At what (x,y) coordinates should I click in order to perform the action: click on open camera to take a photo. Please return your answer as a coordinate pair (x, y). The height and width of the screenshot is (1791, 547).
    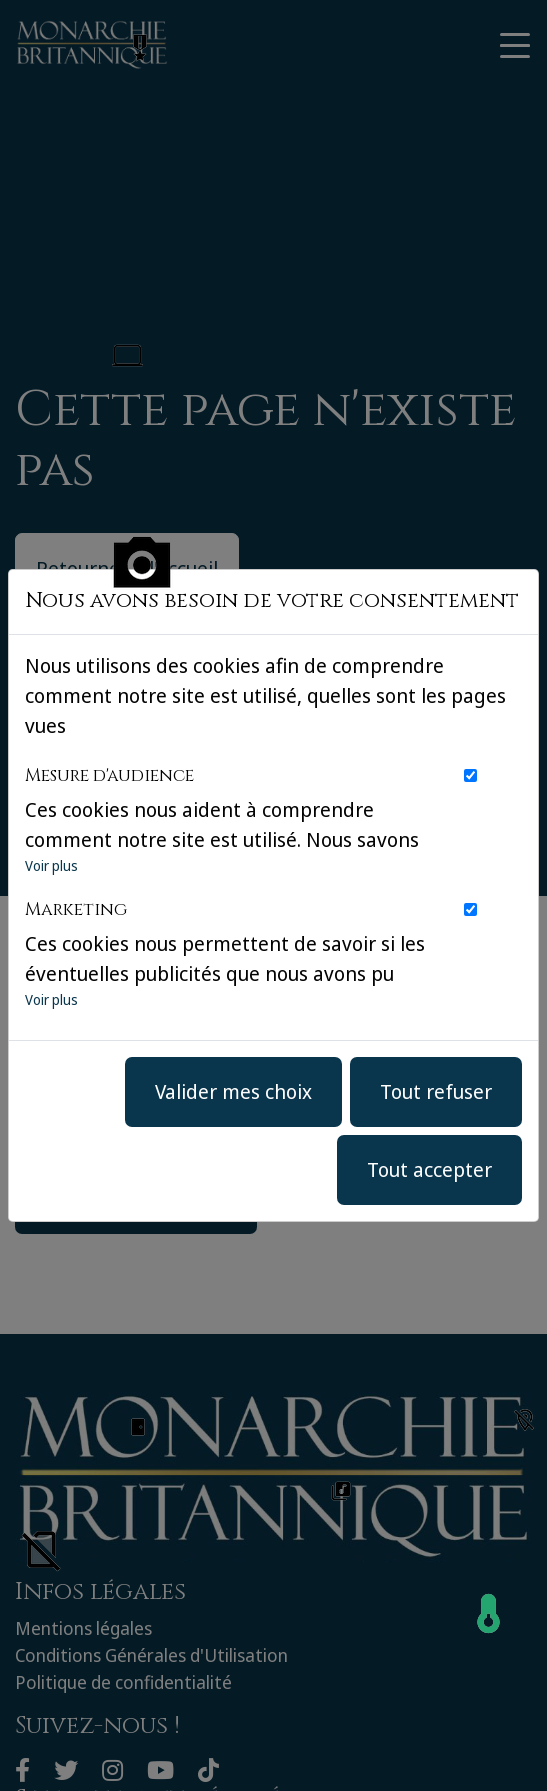
    Looking at the image, I should click on (142, 565).